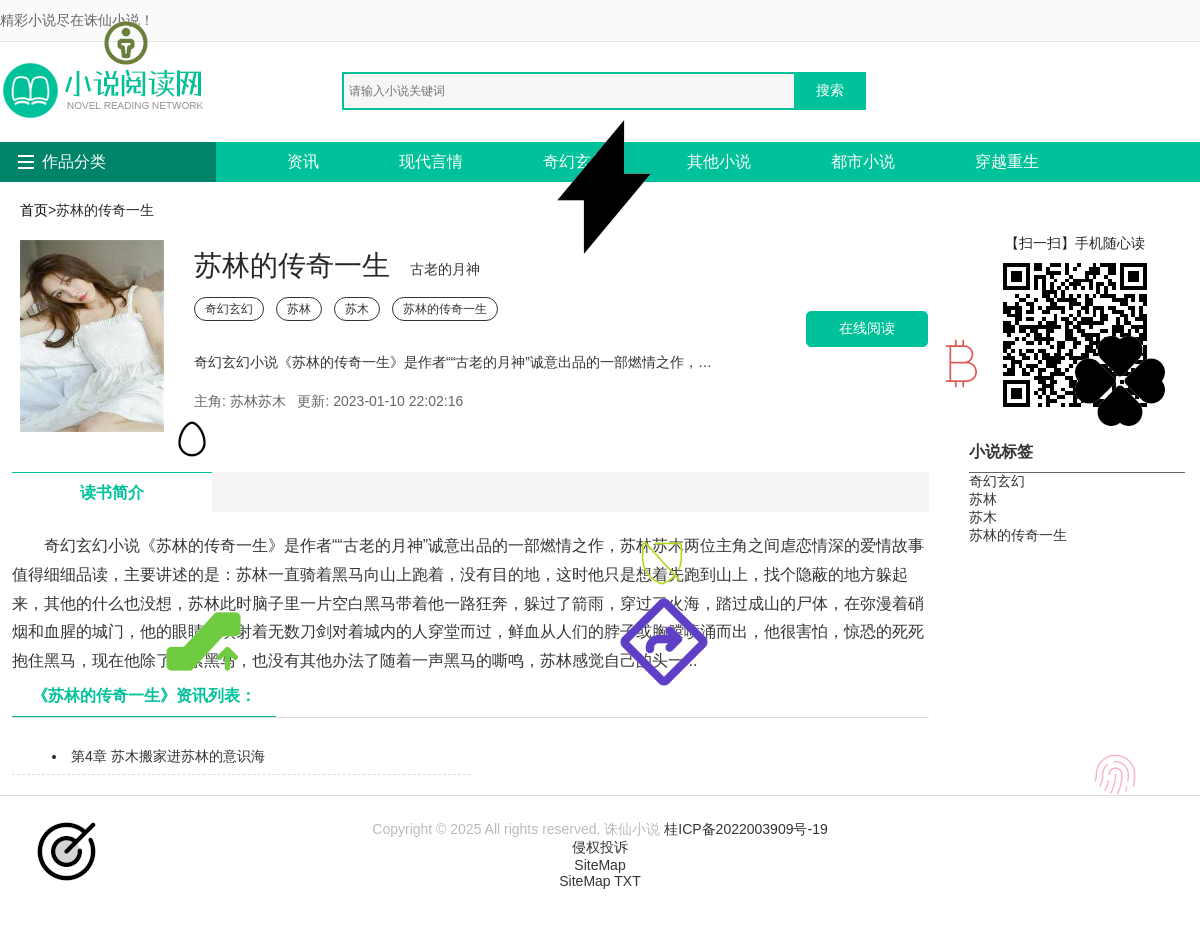 The width and height of the screenshot is (1200, 934). Describe the element at coordinates (126, 43) in the screenshot. I see `indicates creative commons attribution license required` at that location.